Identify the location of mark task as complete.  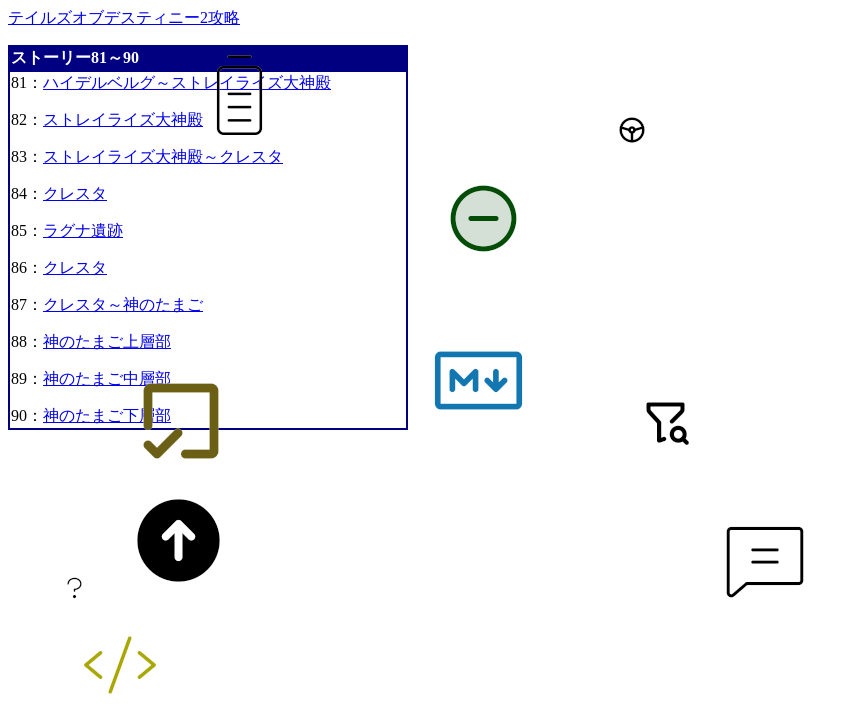
(181, 421).